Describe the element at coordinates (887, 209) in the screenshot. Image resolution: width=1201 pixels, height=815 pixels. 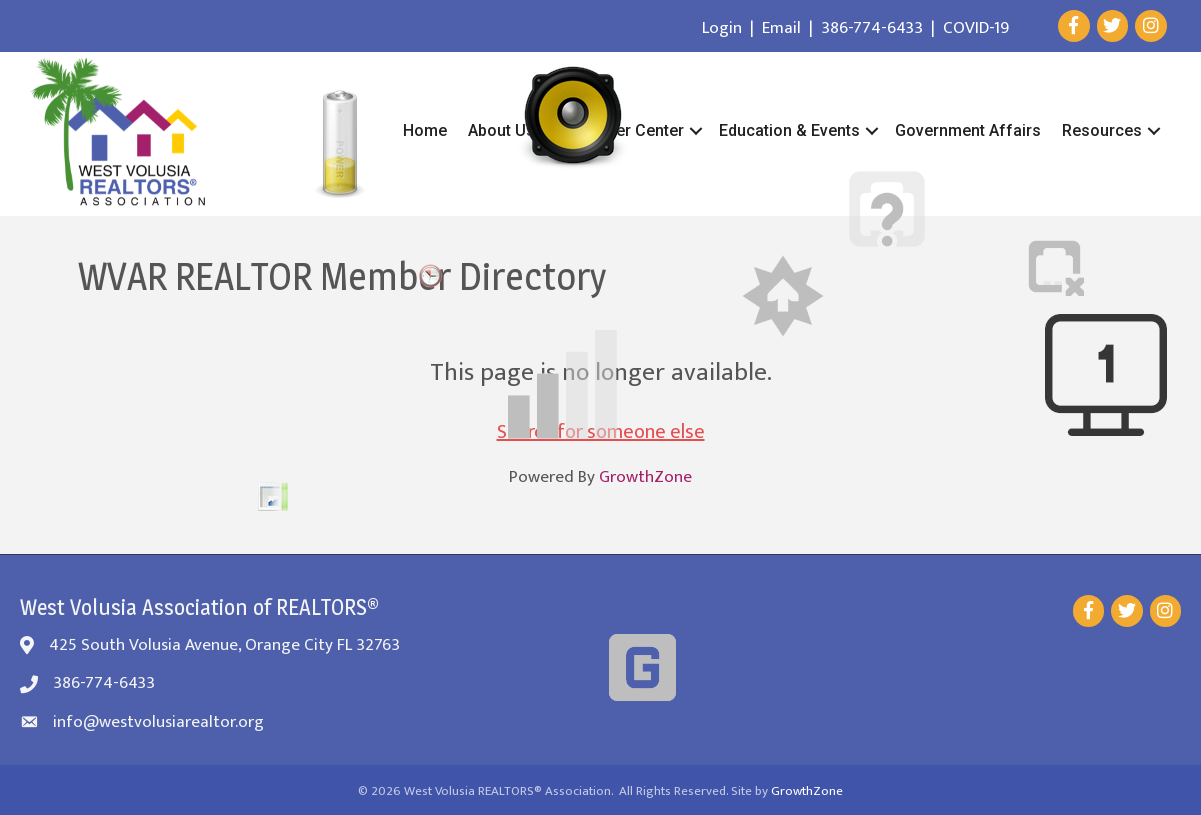
I see `indicates no network route available for wired connection` at that location.